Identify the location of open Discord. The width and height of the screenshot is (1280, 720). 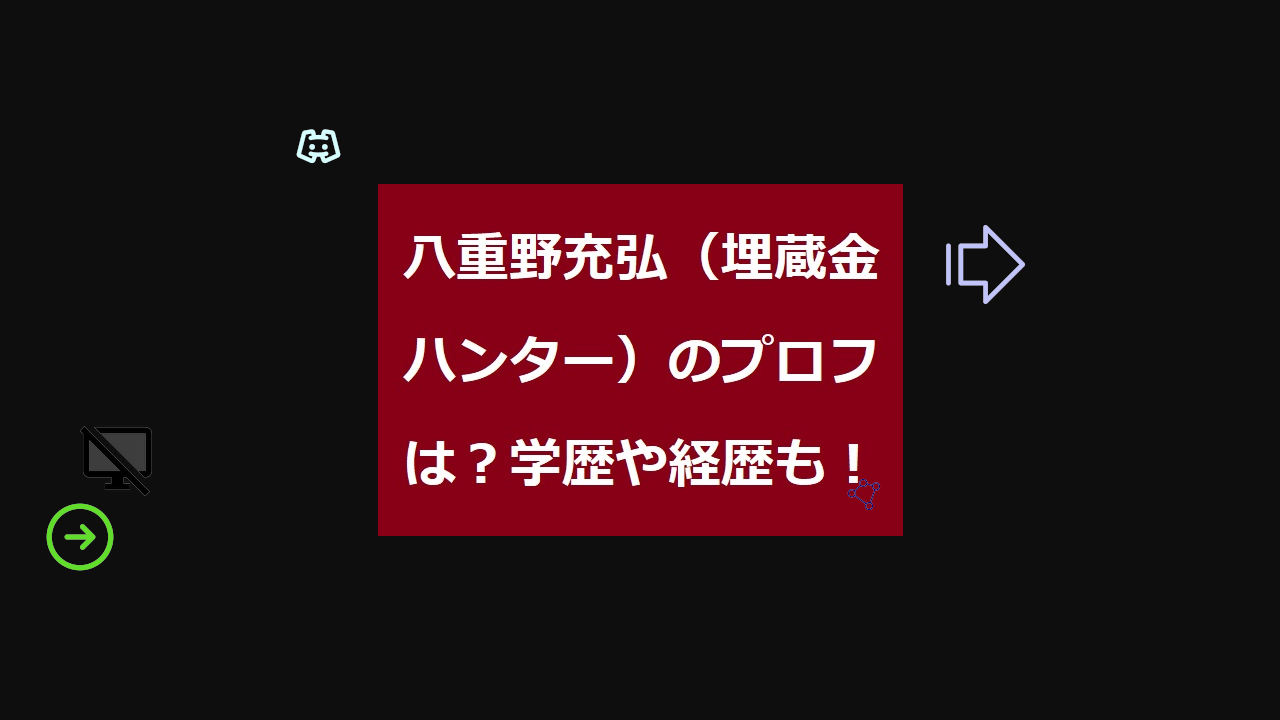
(318, 145).